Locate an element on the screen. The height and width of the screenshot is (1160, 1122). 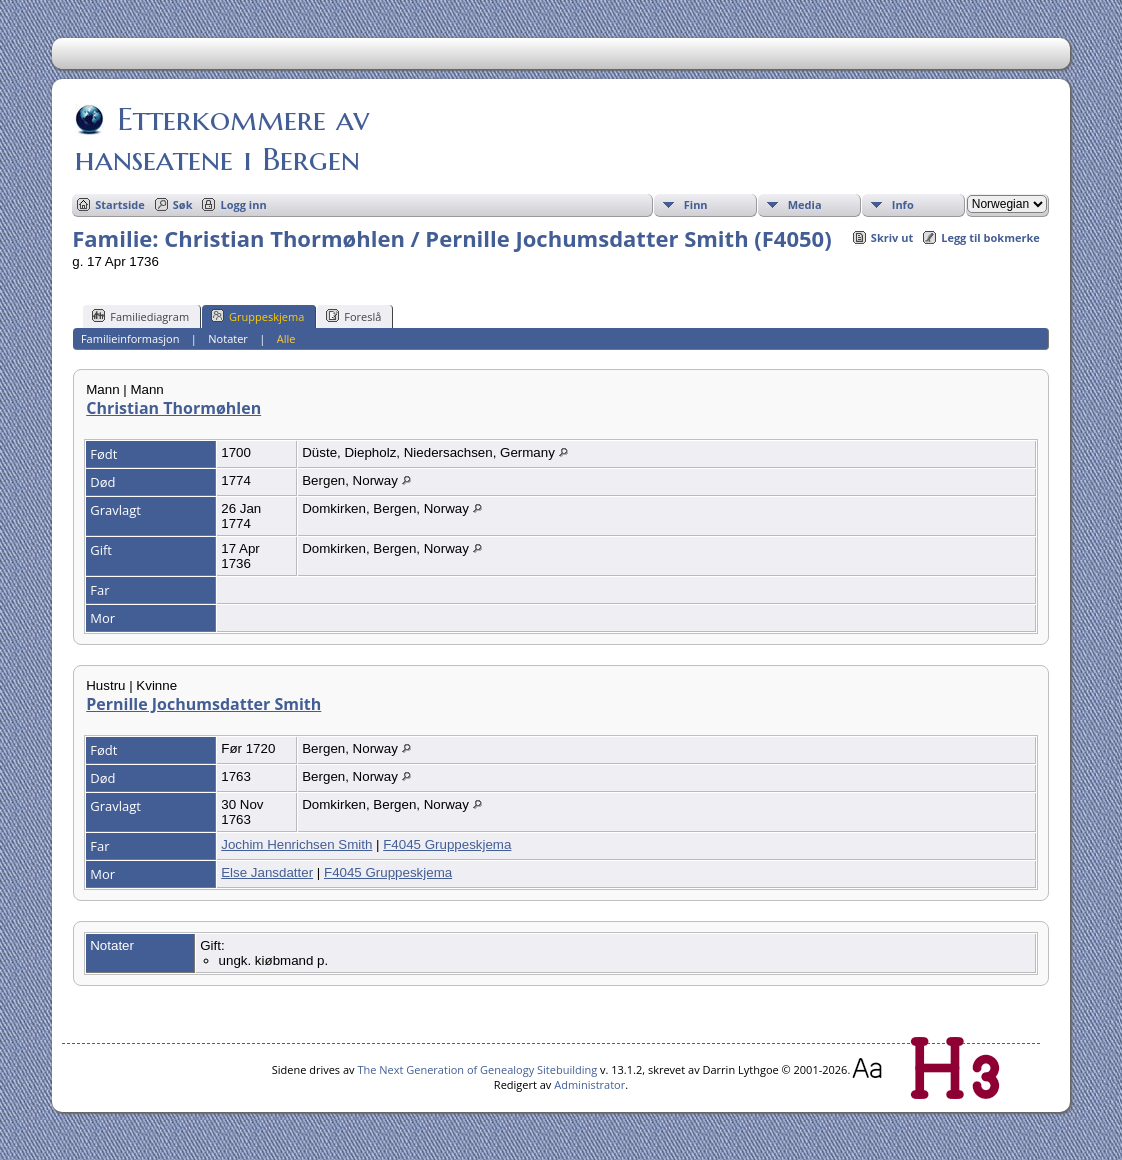
adjust text formatting and font settings is located at coordinates (867, 1068).